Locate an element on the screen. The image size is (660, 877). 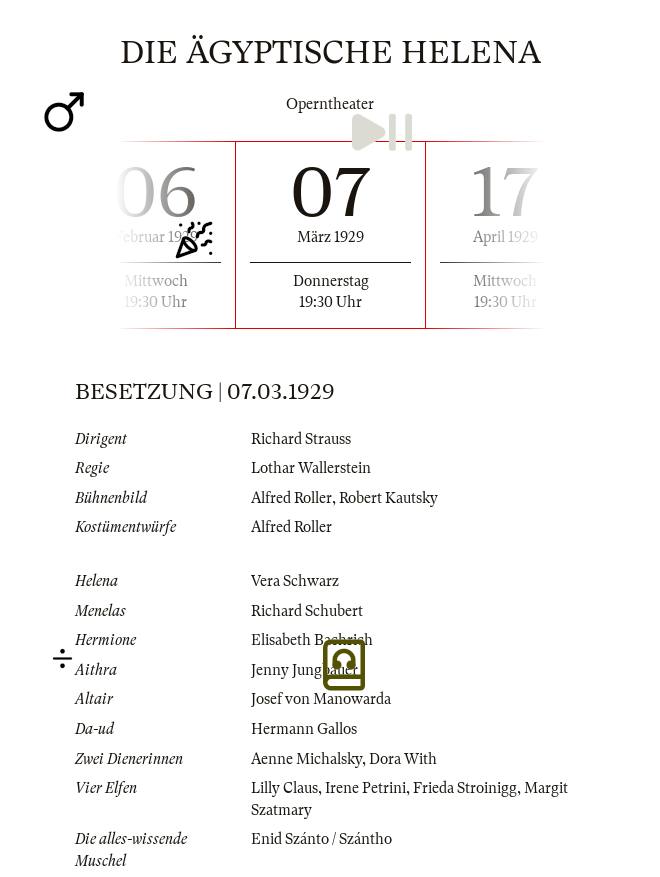
celebrate a completed milestone or achievement is located at coordinates (194, 240).